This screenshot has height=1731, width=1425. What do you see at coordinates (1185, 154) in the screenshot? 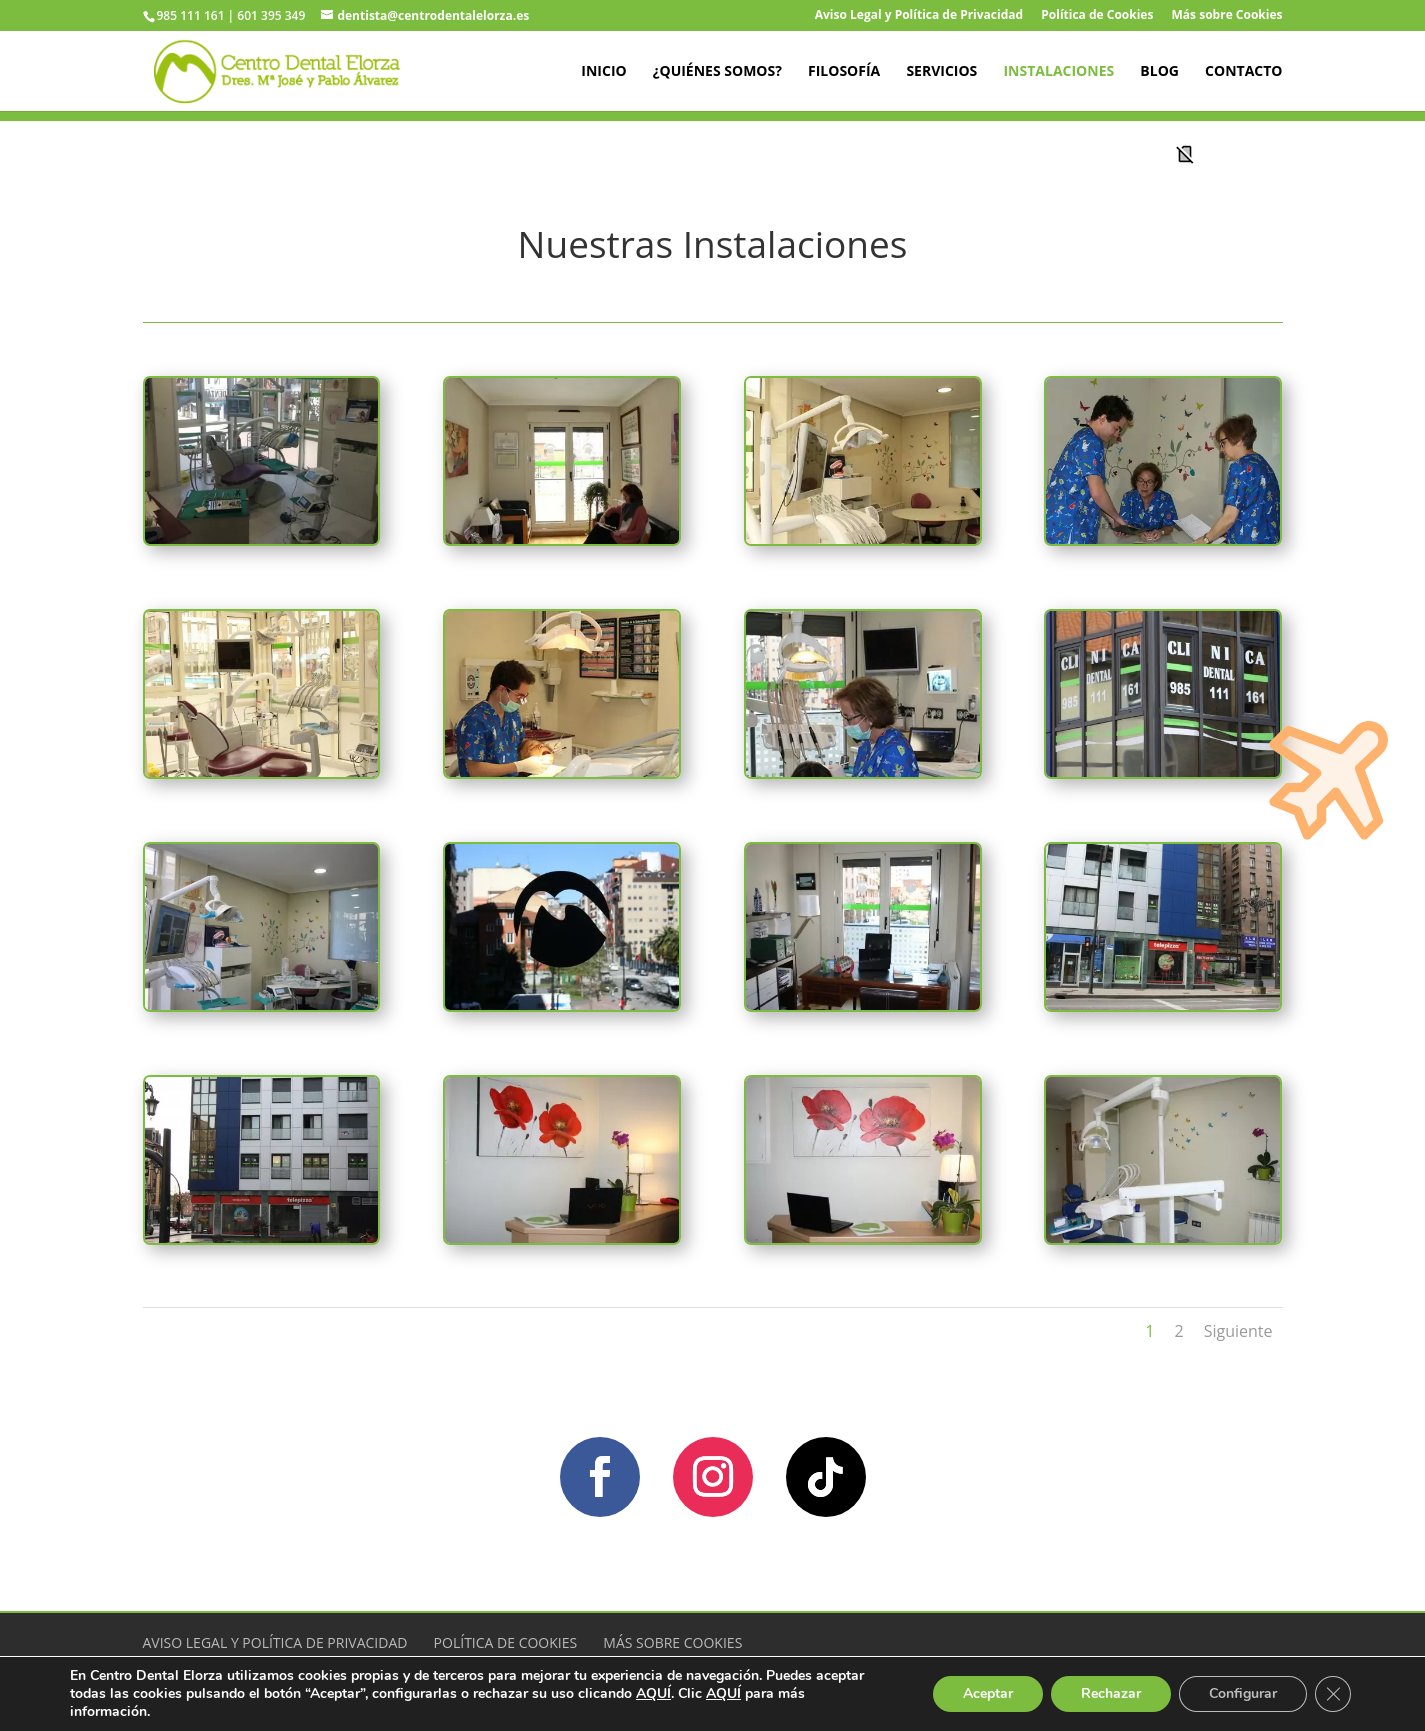
I see `indicates no sim card detected` at bounding box center [1185, 154].